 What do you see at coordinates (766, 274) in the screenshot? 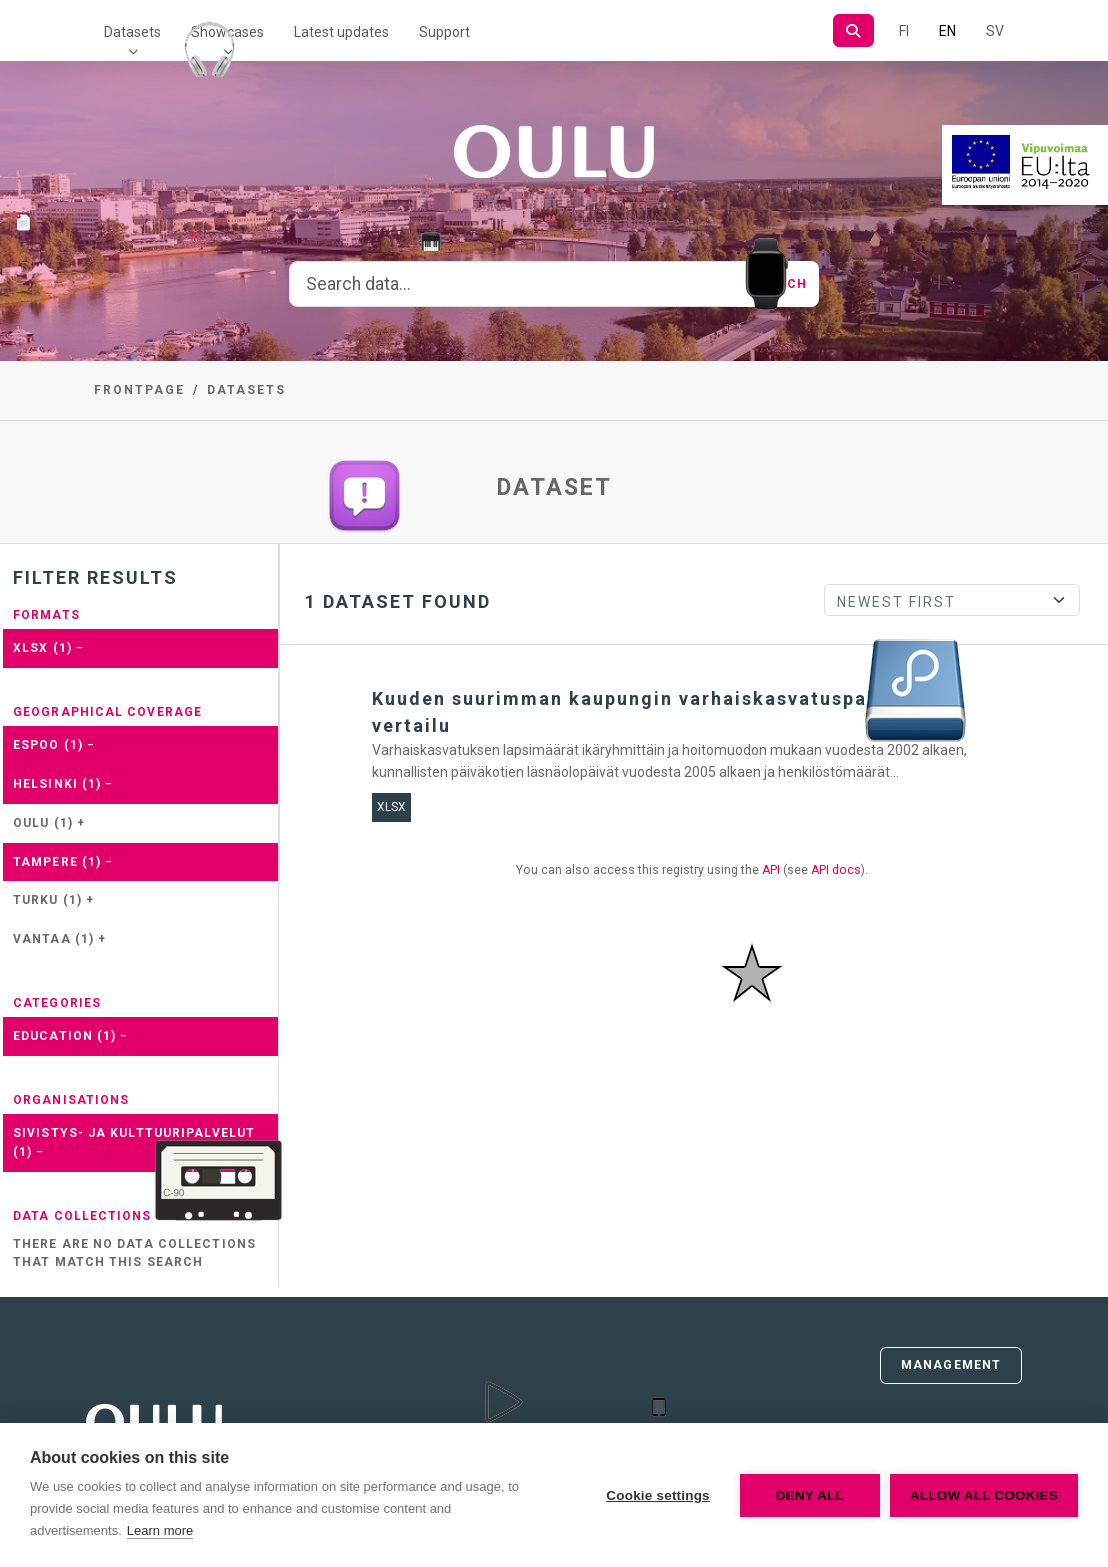
I see `apple watch series 7 device icon` at bounding box center [766, 274].